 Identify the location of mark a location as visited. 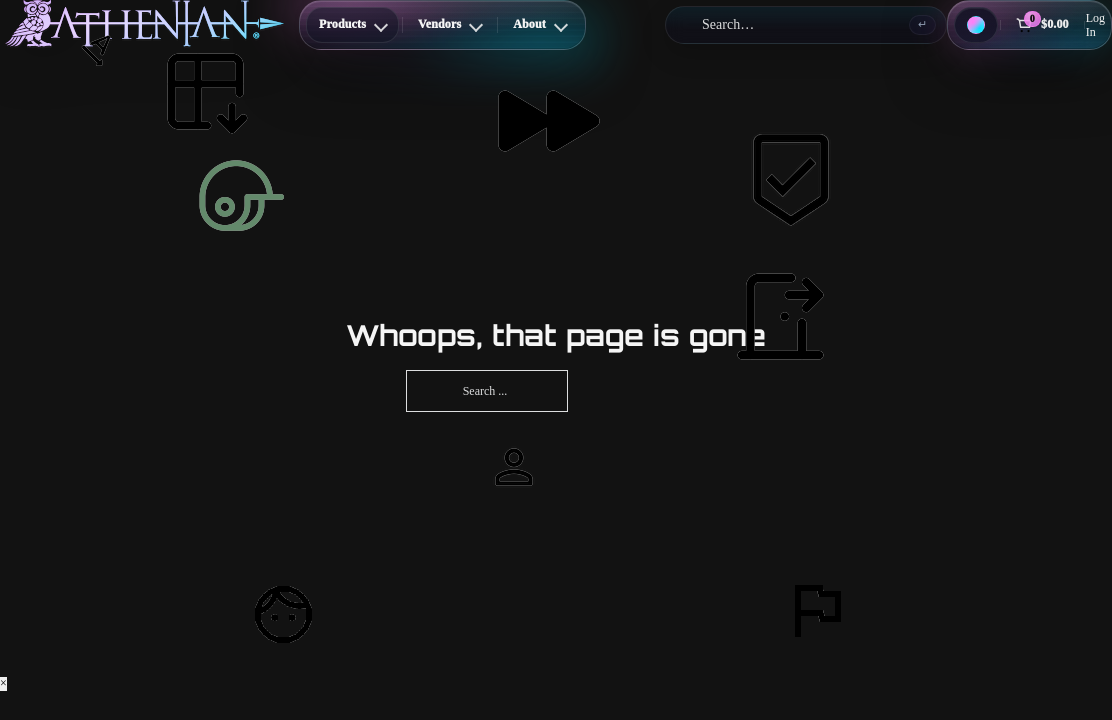
(791, 180).